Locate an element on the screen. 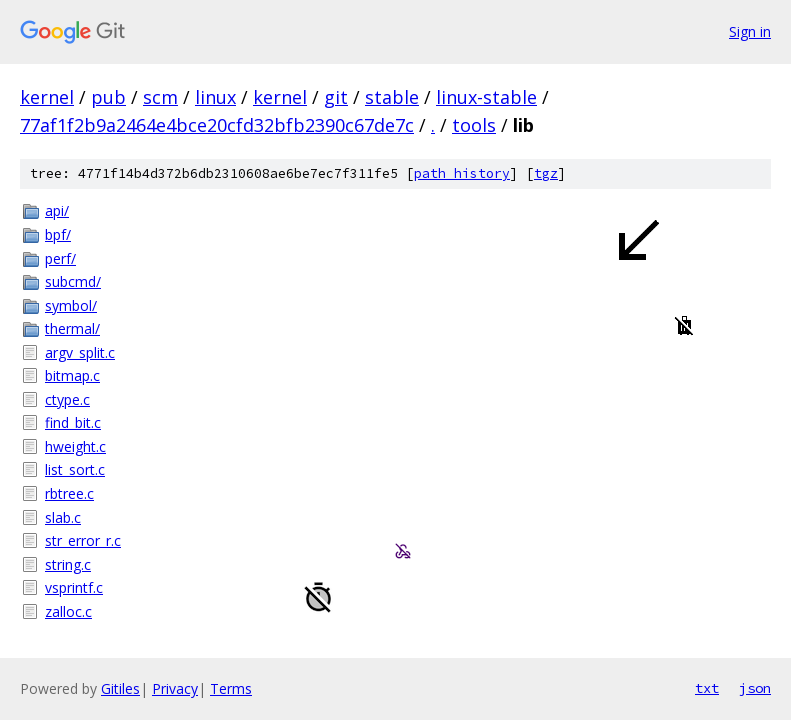  no luggage allowed in this area is located at coordinates (684, 325).